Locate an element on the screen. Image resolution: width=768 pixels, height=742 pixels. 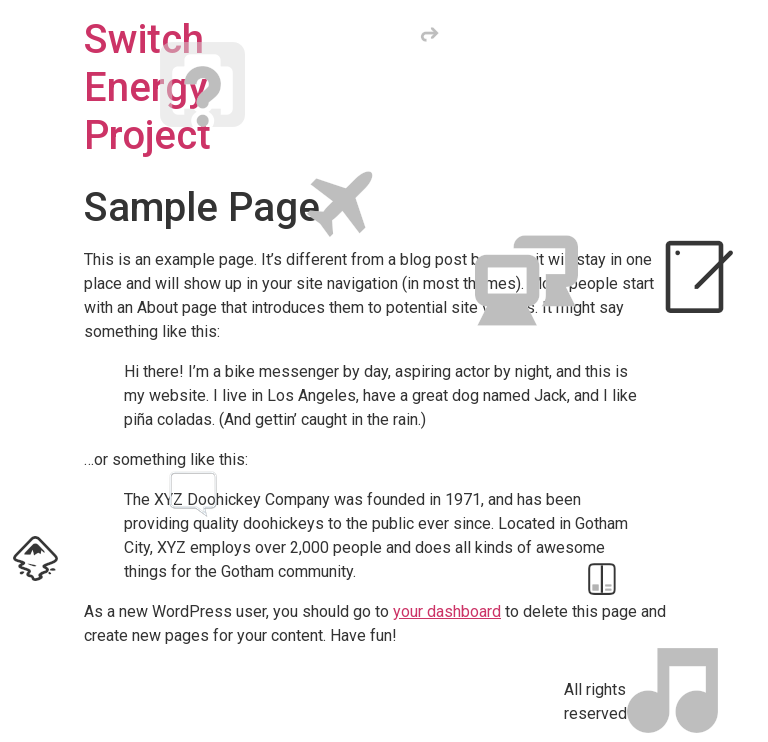
open the packages app is located at coordinates (603, 578).